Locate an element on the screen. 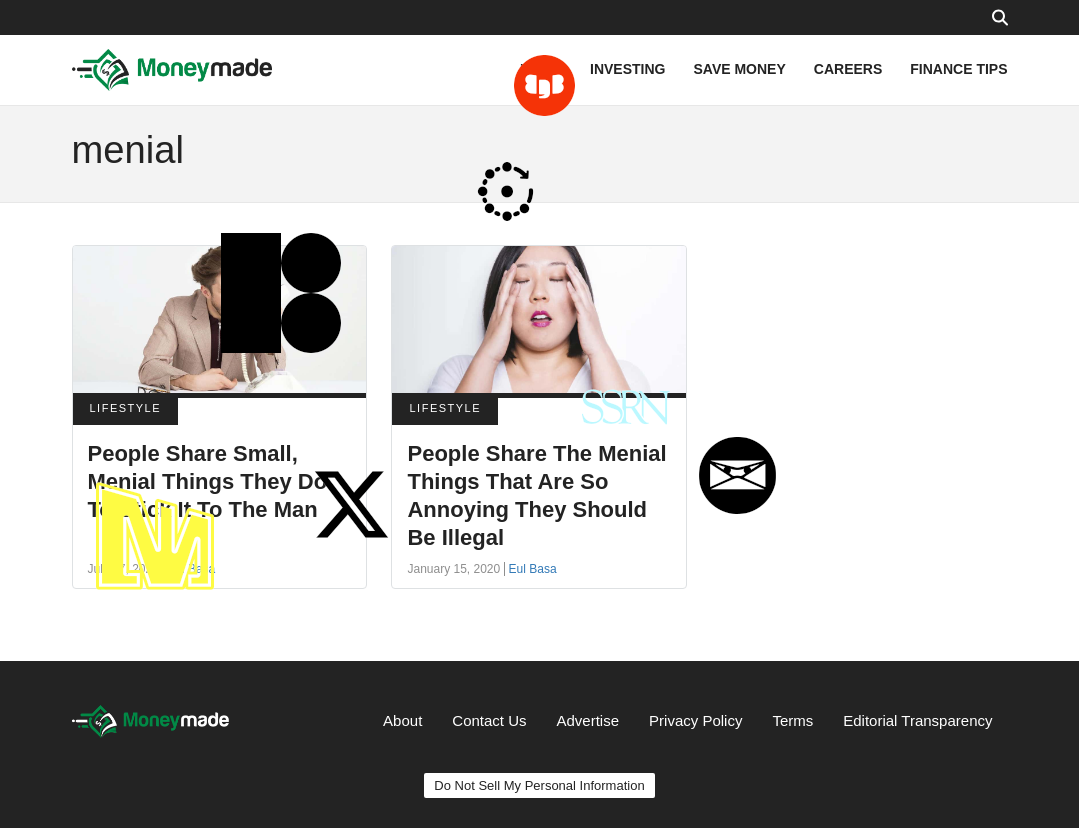 Image resolution: width=1079 pixels, height=828 pixels. share to X (formerly Twitter) is located at coordinates (351, 504).